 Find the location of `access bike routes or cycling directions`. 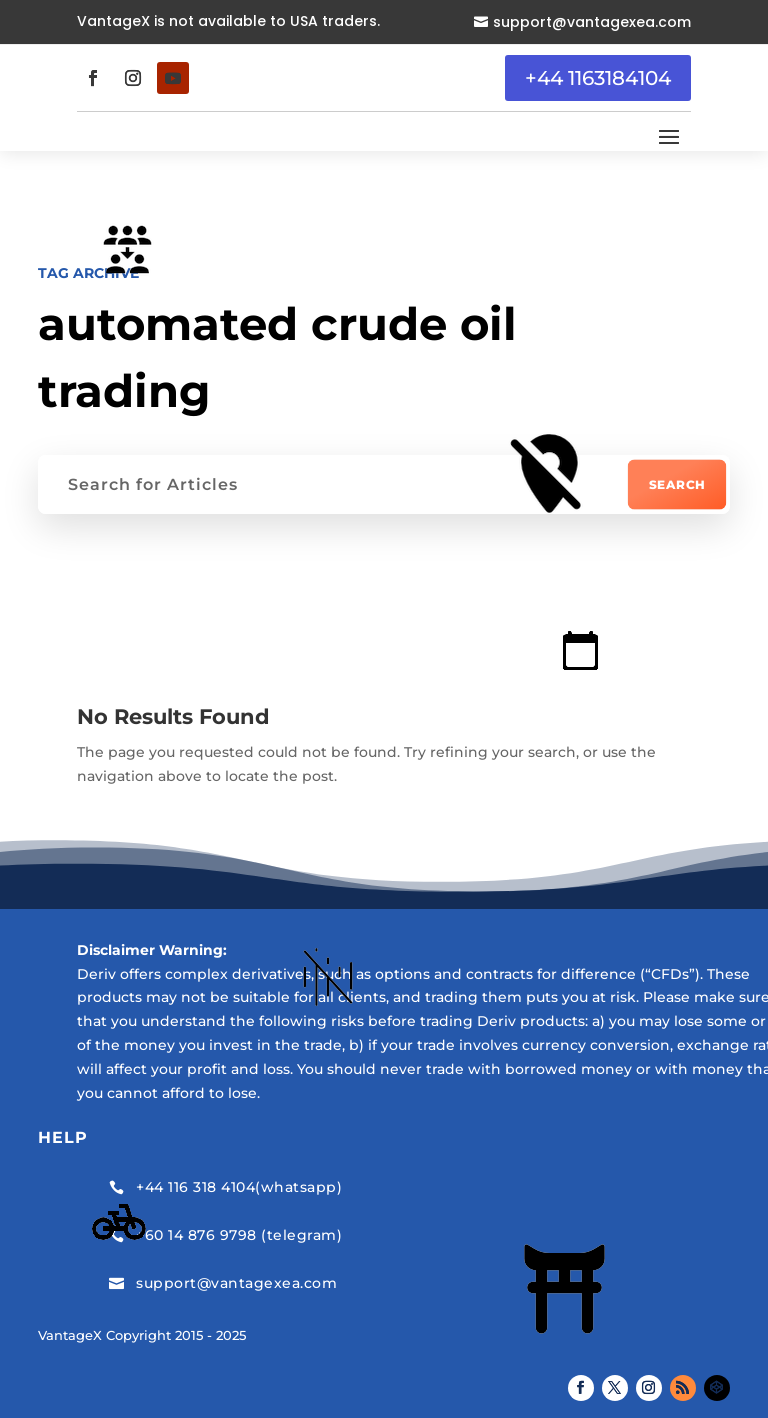

access bike routes or cycling directions is located at coordinates (119, 1222).